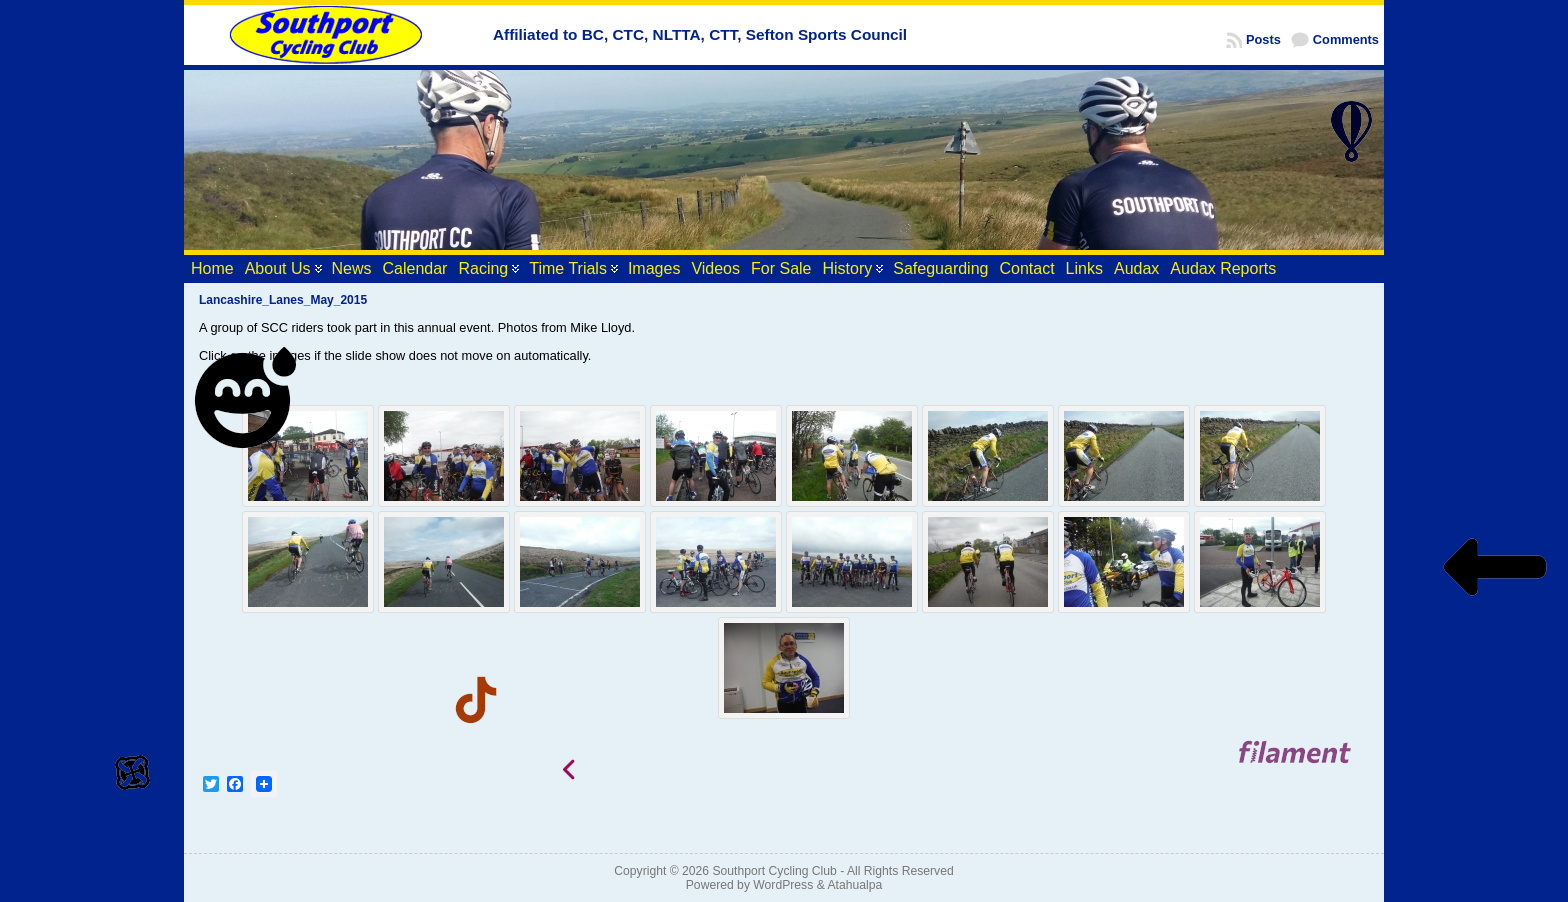  I want to click on filament brand logo, so click(1295, 752).